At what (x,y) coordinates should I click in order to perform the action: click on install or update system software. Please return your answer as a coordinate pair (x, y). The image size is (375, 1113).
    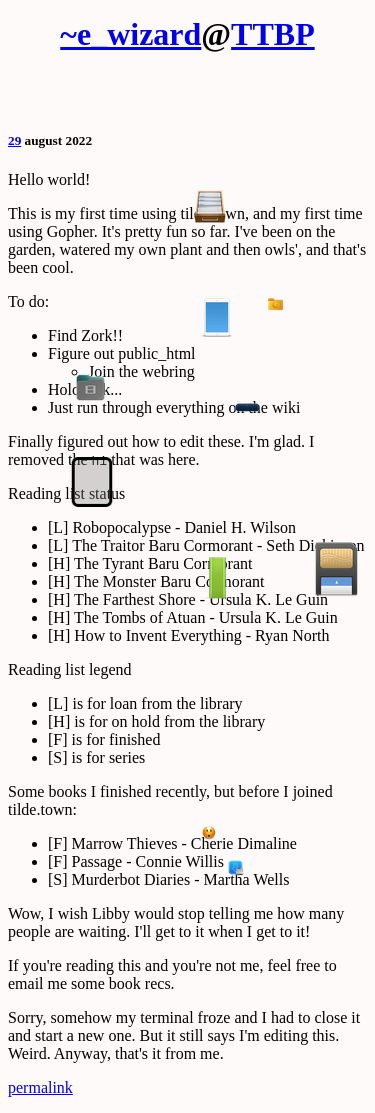
    Looking at the image, I should click on (235, 867).